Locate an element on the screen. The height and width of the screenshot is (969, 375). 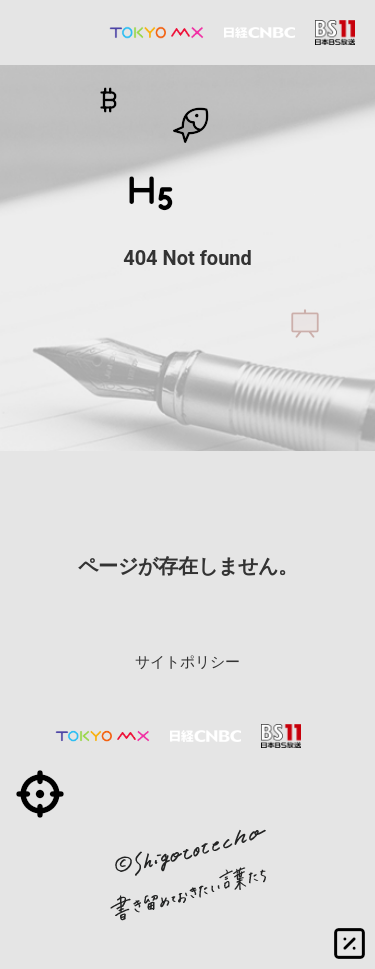
format text as heading level 5 is located at coordinates (148, 192).